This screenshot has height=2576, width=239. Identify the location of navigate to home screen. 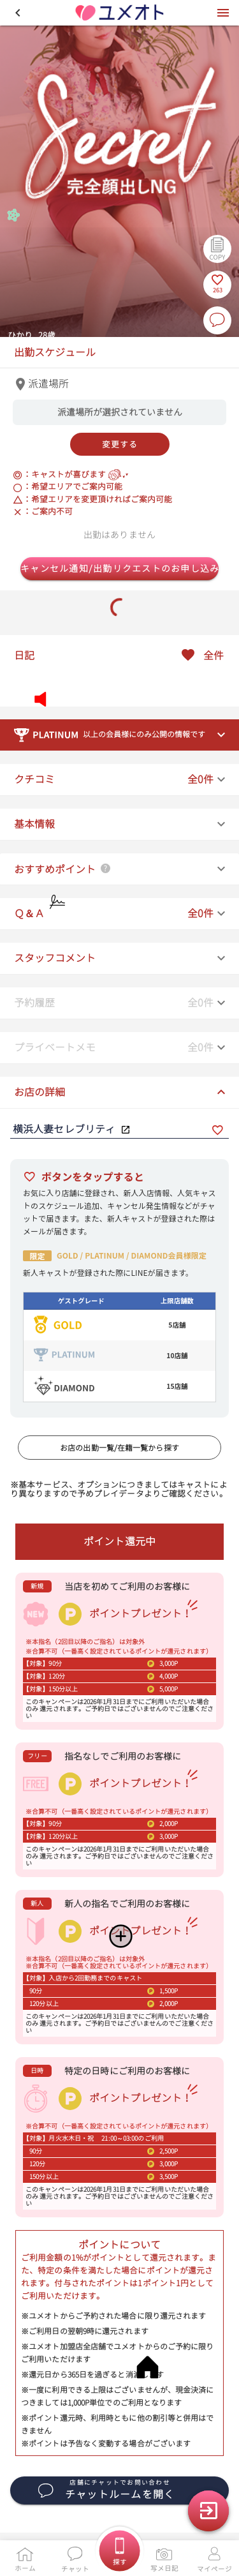
(147, 2367).